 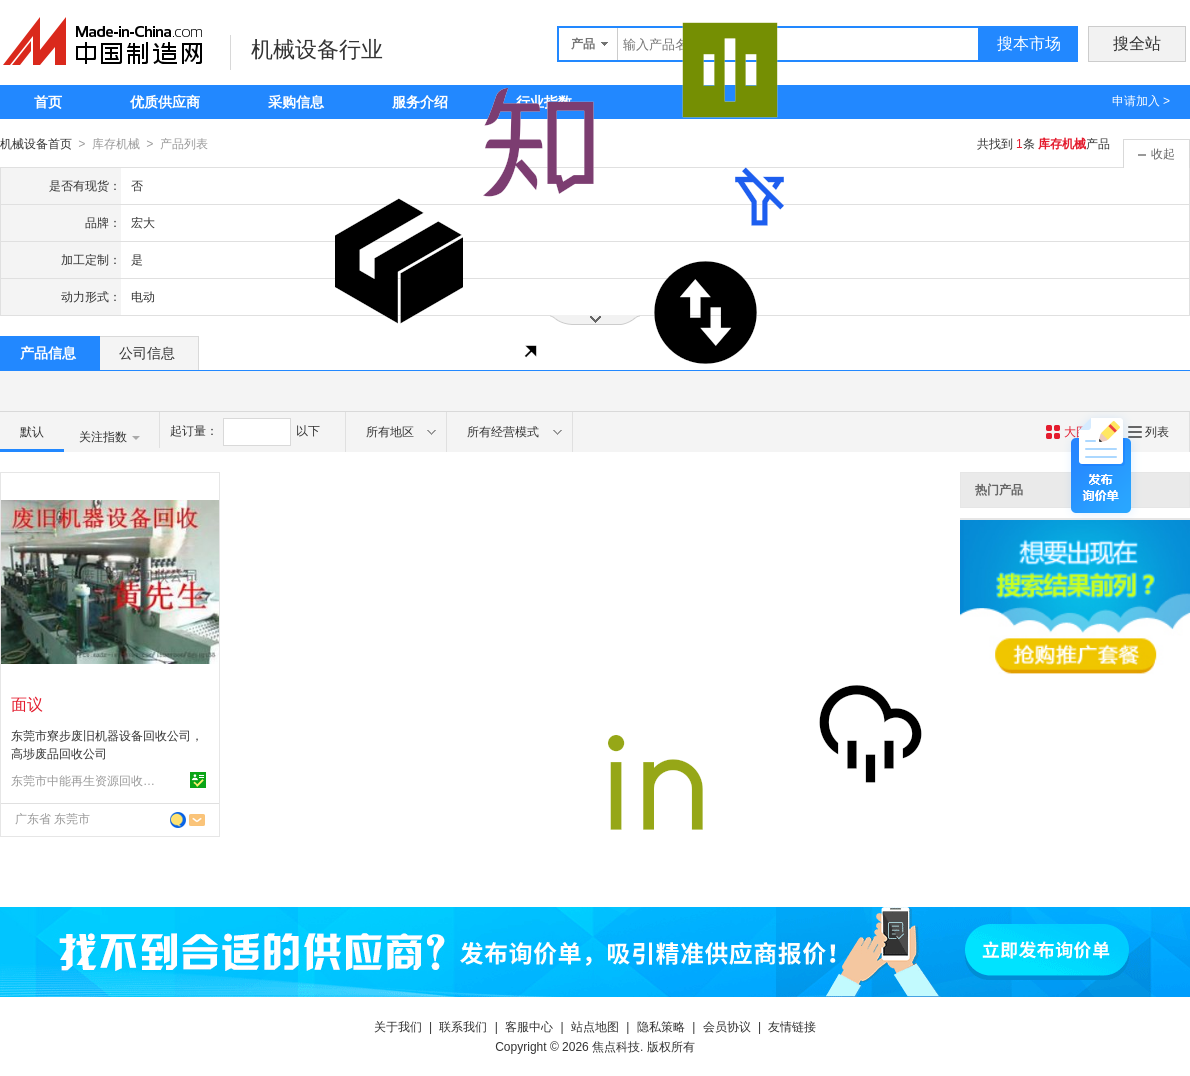 What do you see at coordinates (654, 781) in the screenshot?
I see `connect with LinkedIn` at bounding box center [654, 781].